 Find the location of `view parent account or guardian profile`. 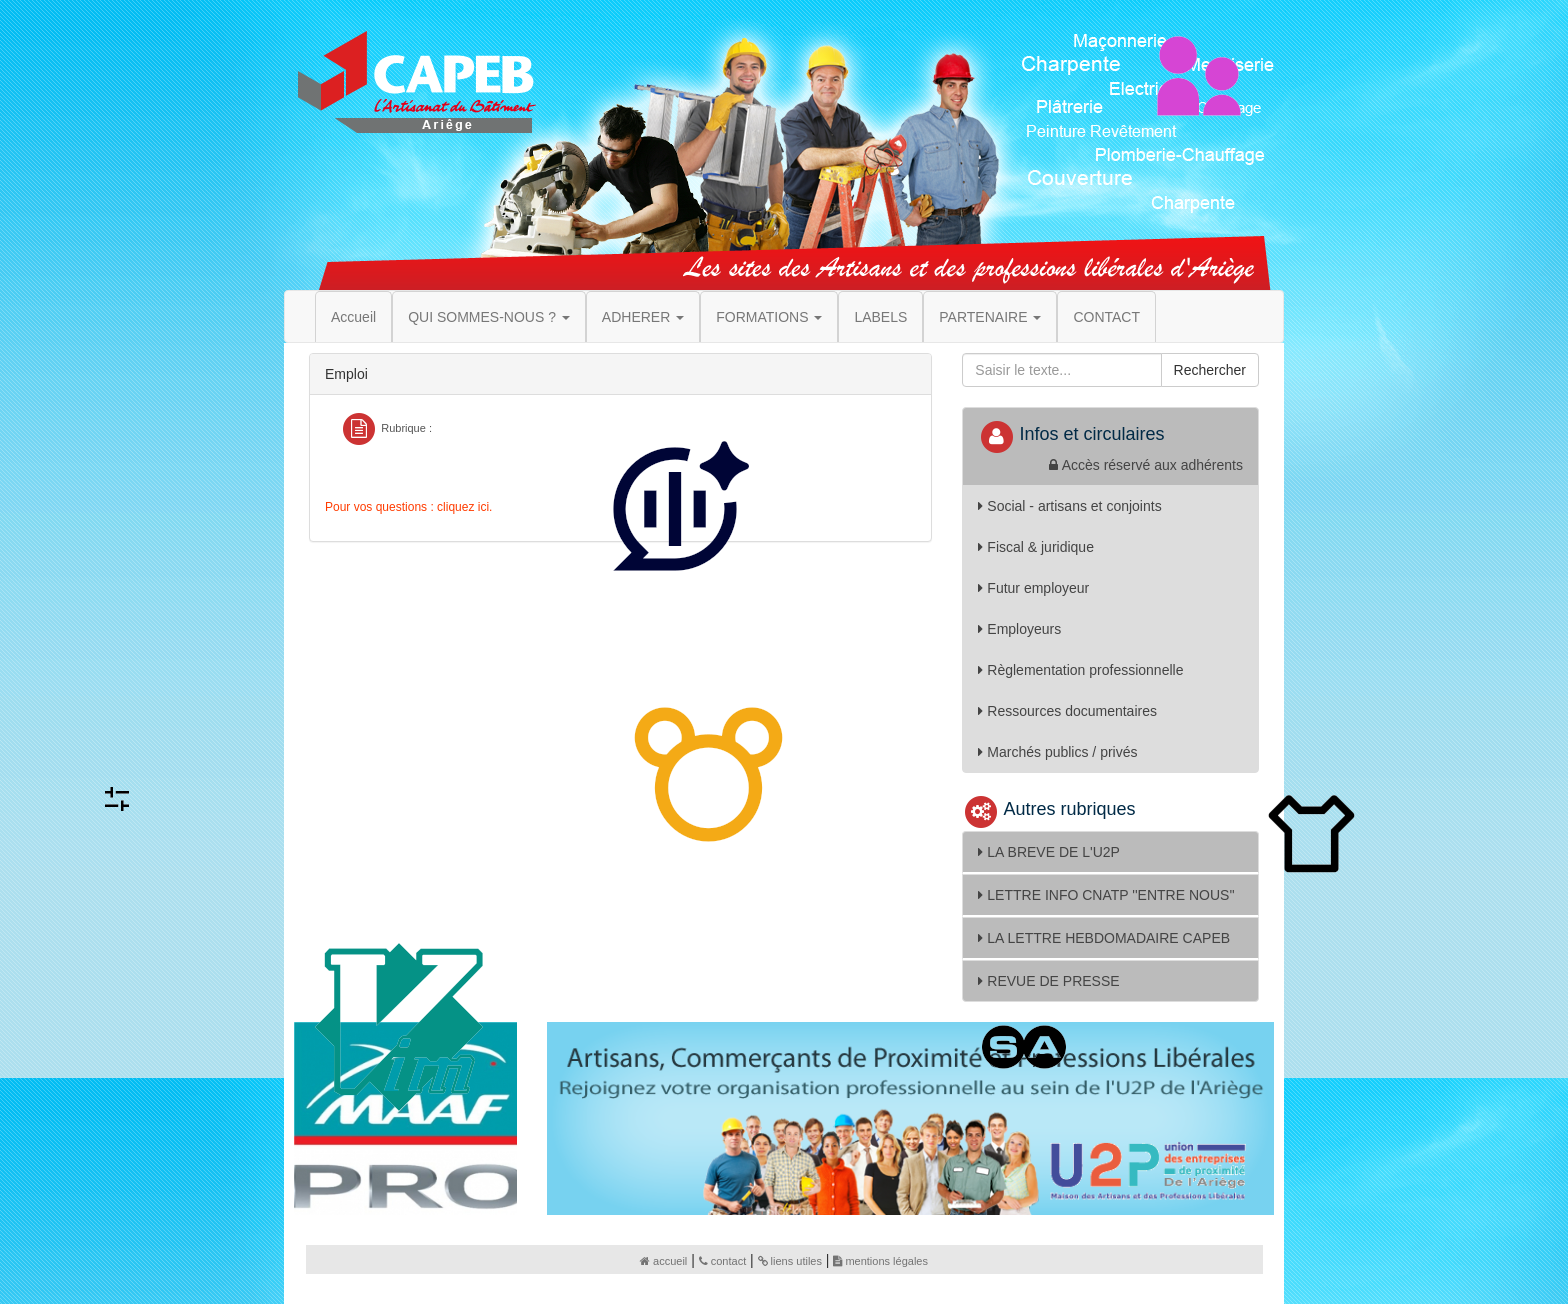

view parent account or guardian profile is located at coordinates (1199, 78).